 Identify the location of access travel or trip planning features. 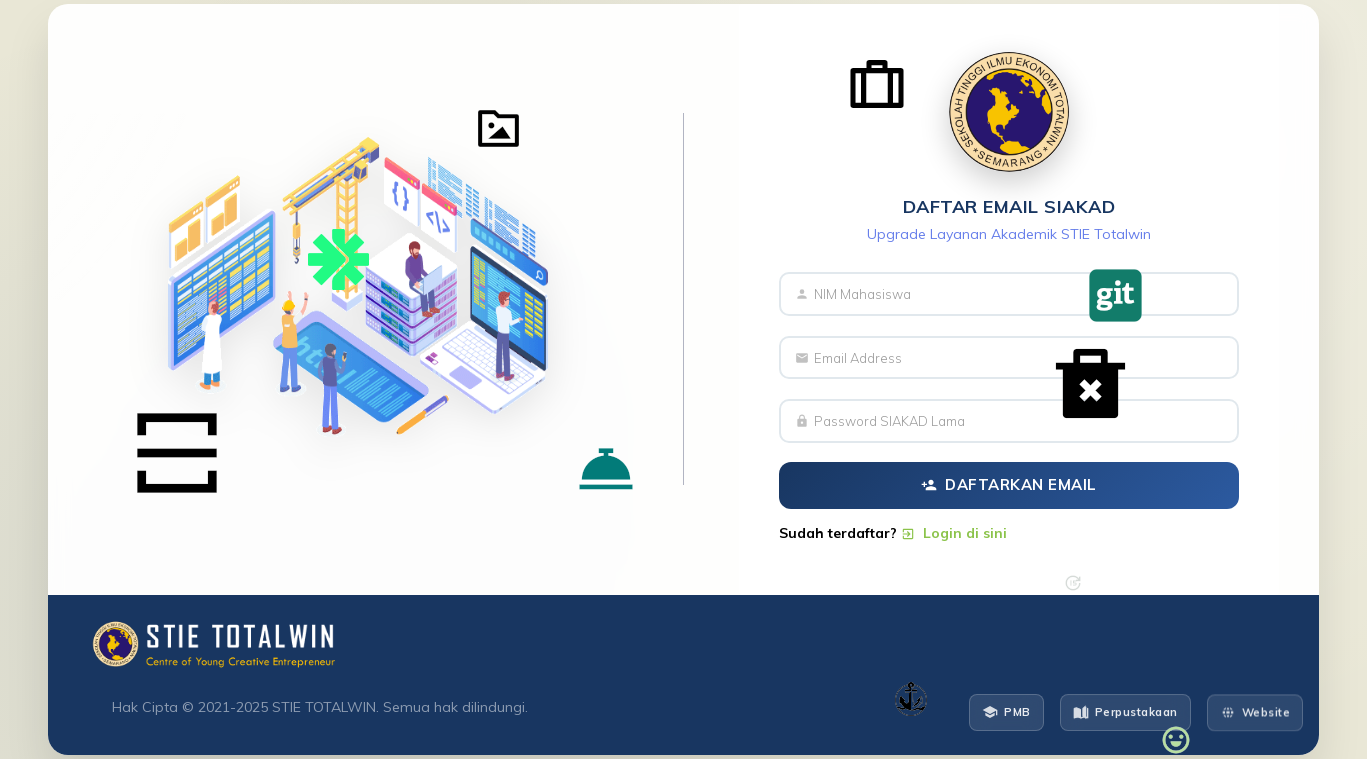
(877, 84).